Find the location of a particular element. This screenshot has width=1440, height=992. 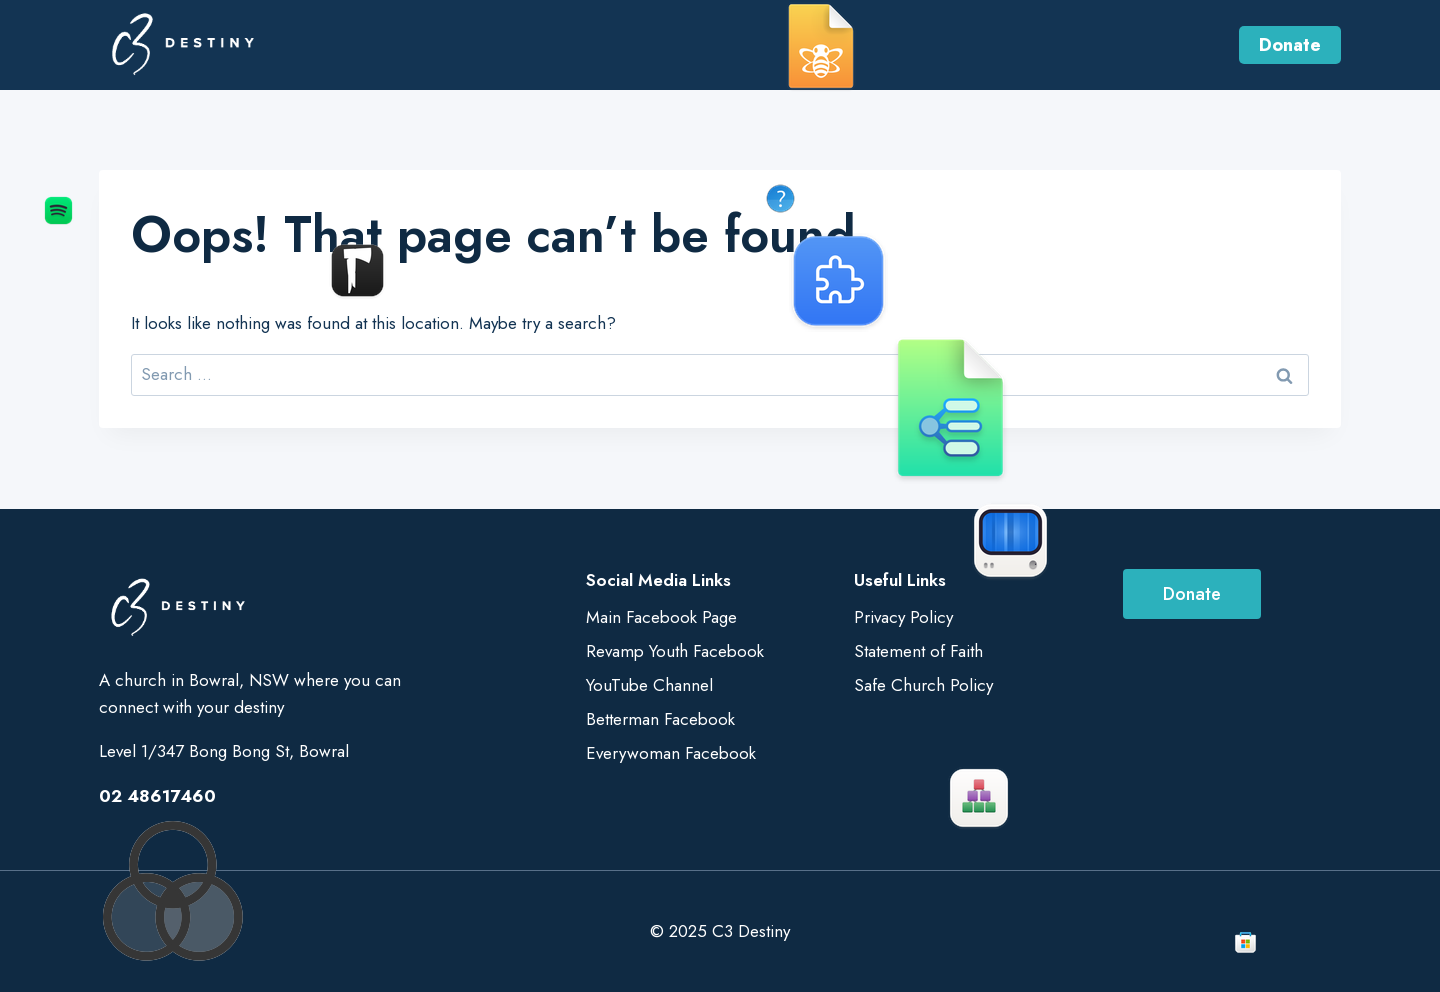

access help documentation or support is located at coordinates (780, 198).